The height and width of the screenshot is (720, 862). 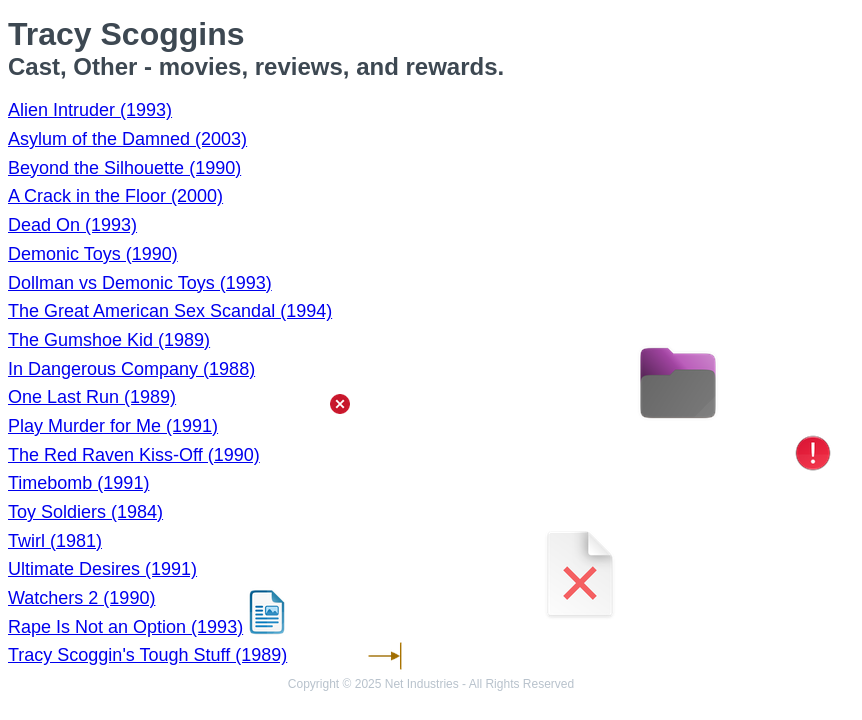 I want to click on cancel or close the current action, so click(x=340, y=404).